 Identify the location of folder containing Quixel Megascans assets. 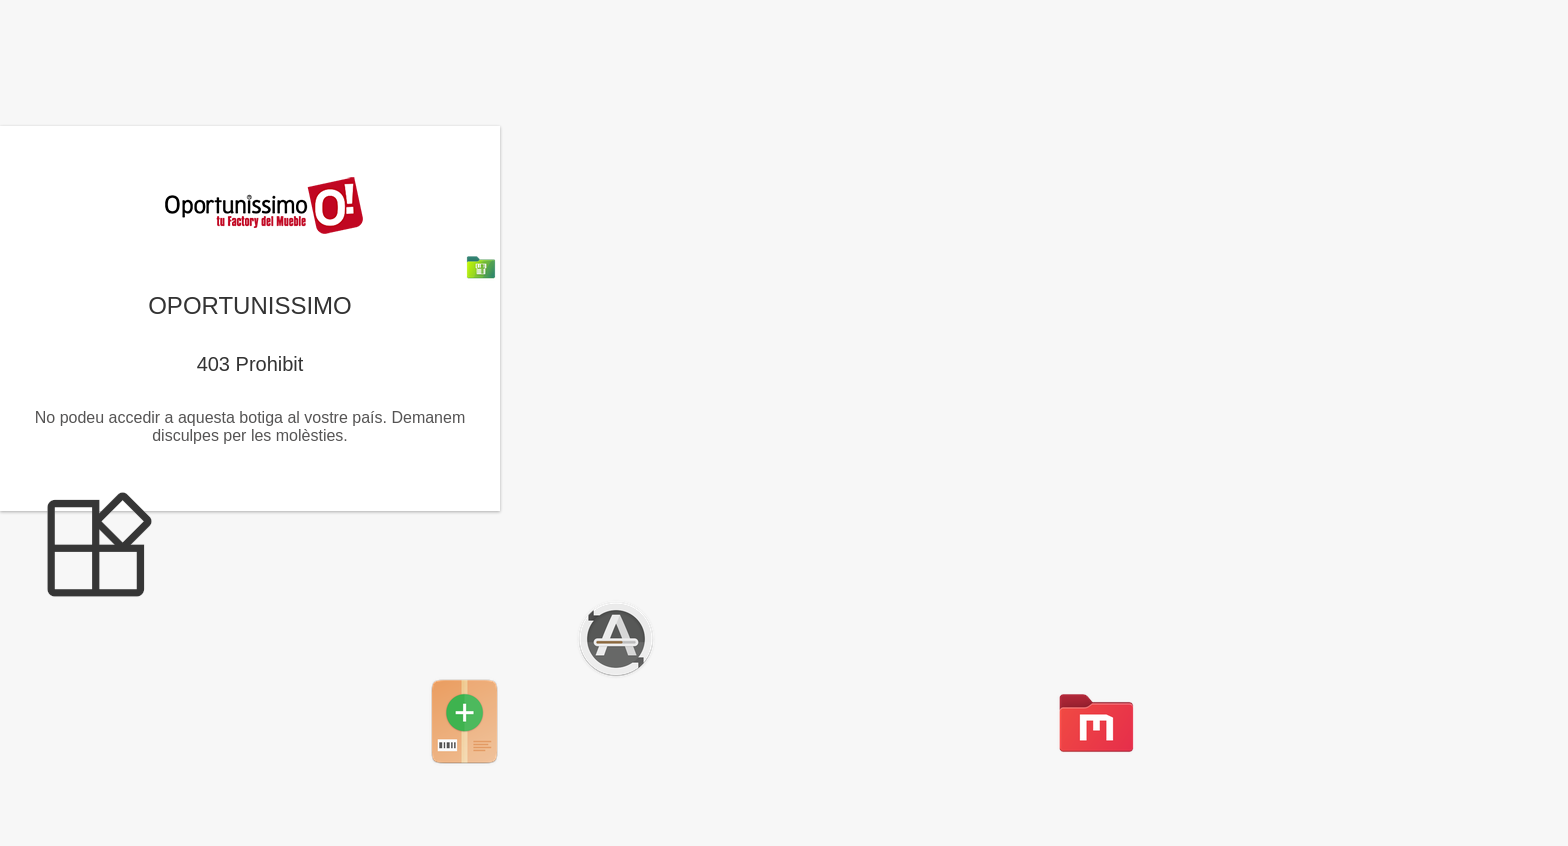
(1096, 725).